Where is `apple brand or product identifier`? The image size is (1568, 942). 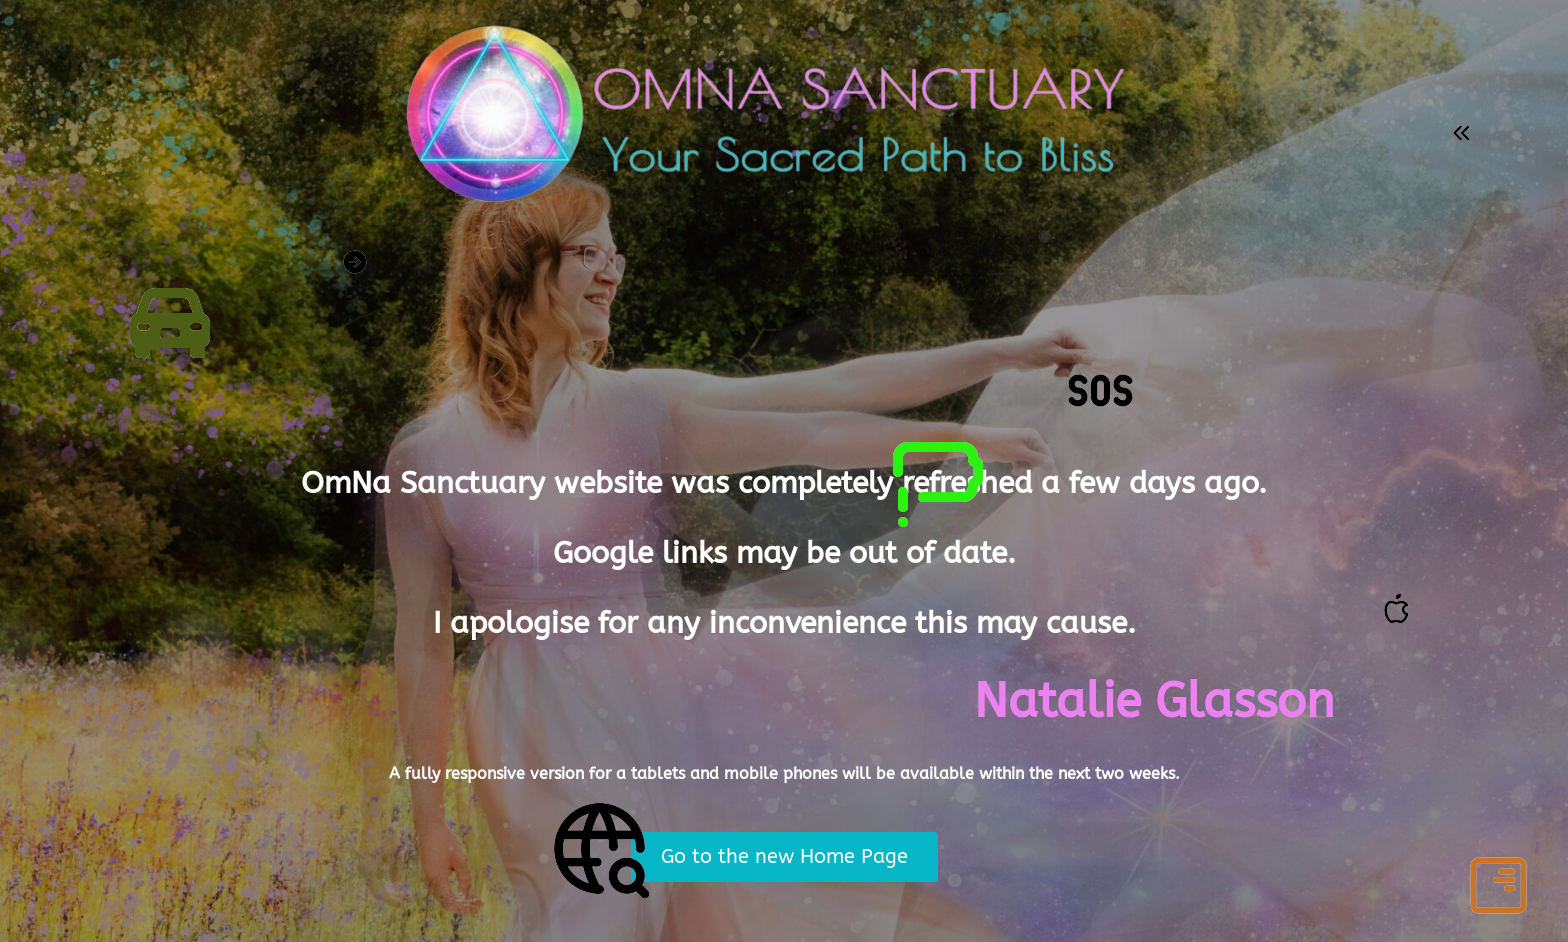 apple brand or product identifier is located at coordinates (1397, 609).